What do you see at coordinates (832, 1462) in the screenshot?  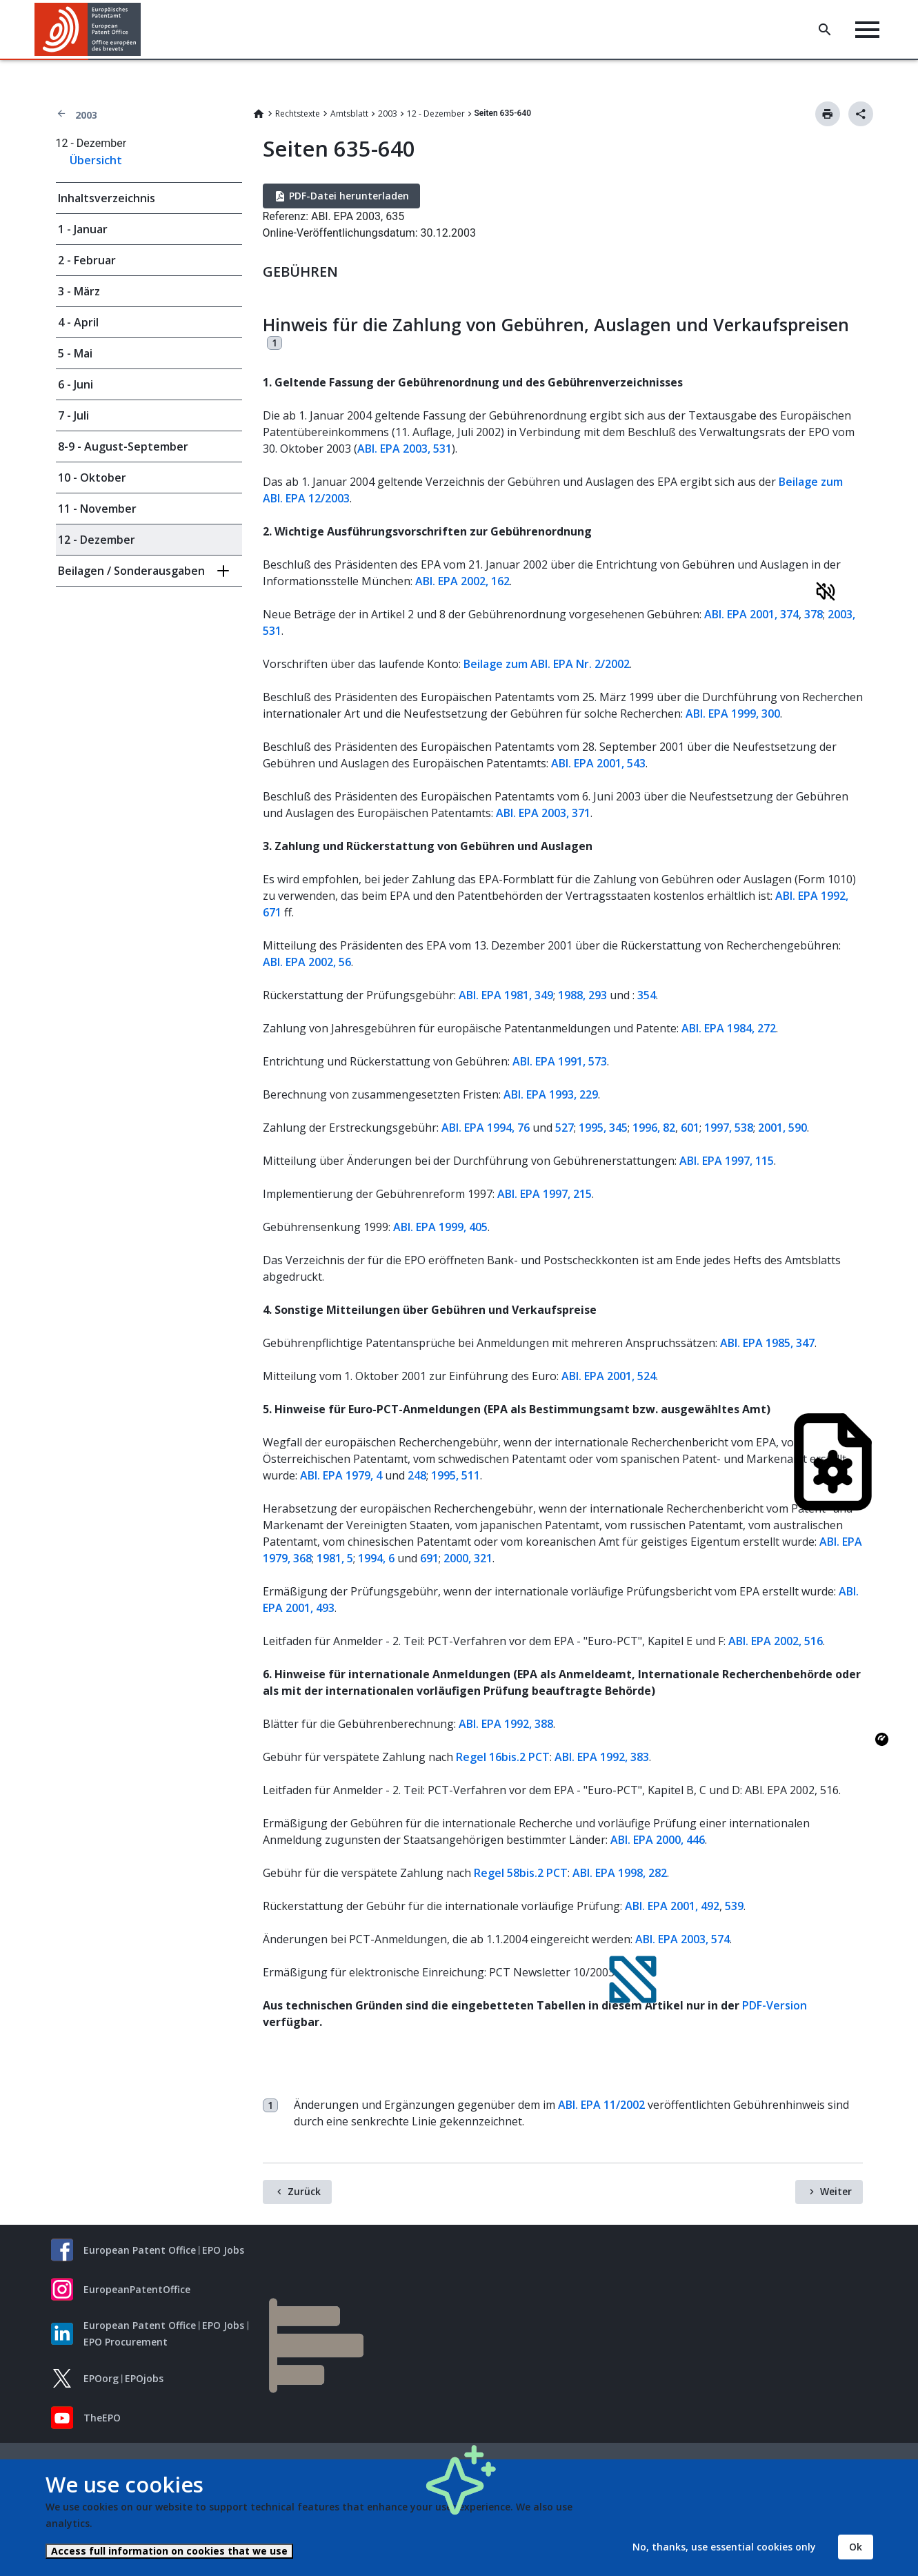 I see `access file settings or preferences` at bounding box center [832, 1462].